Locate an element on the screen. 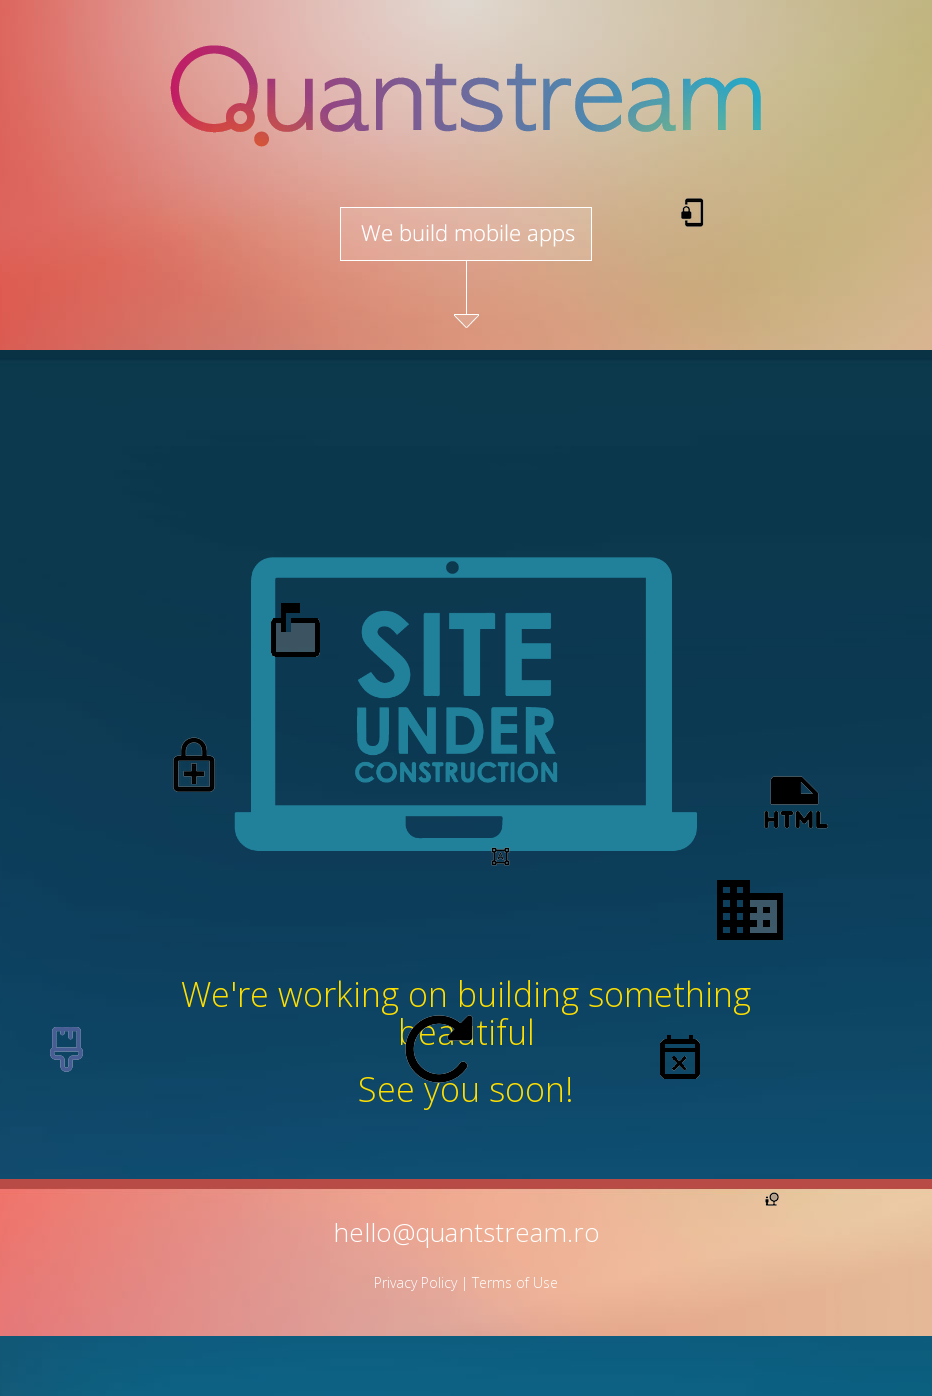  format or edit text box properties is located at coordinates (500, 856).